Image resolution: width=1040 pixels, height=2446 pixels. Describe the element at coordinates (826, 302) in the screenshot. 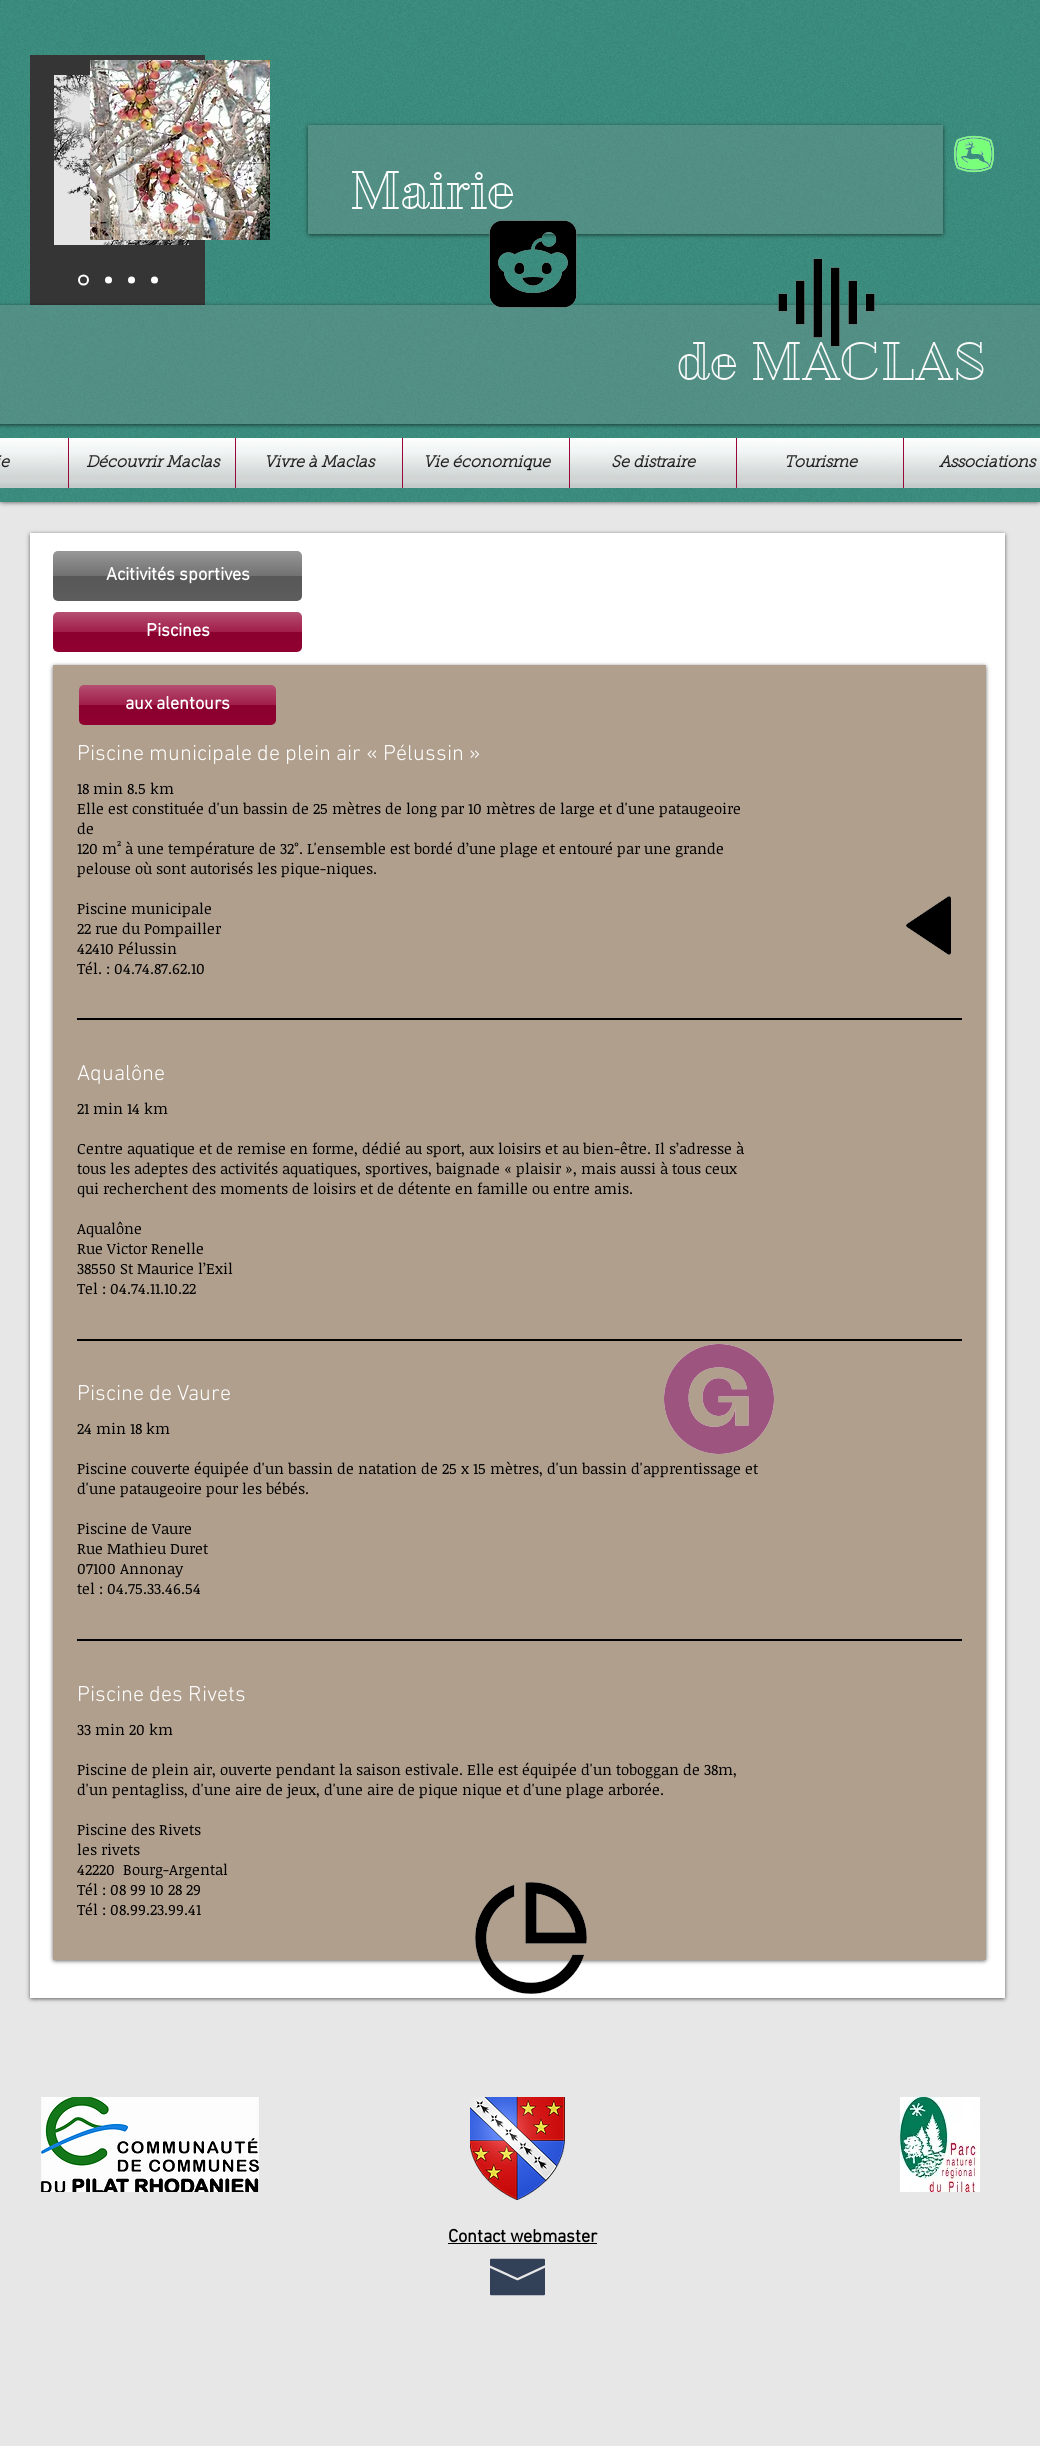

I see `voice recognition or audio input active` at that location.